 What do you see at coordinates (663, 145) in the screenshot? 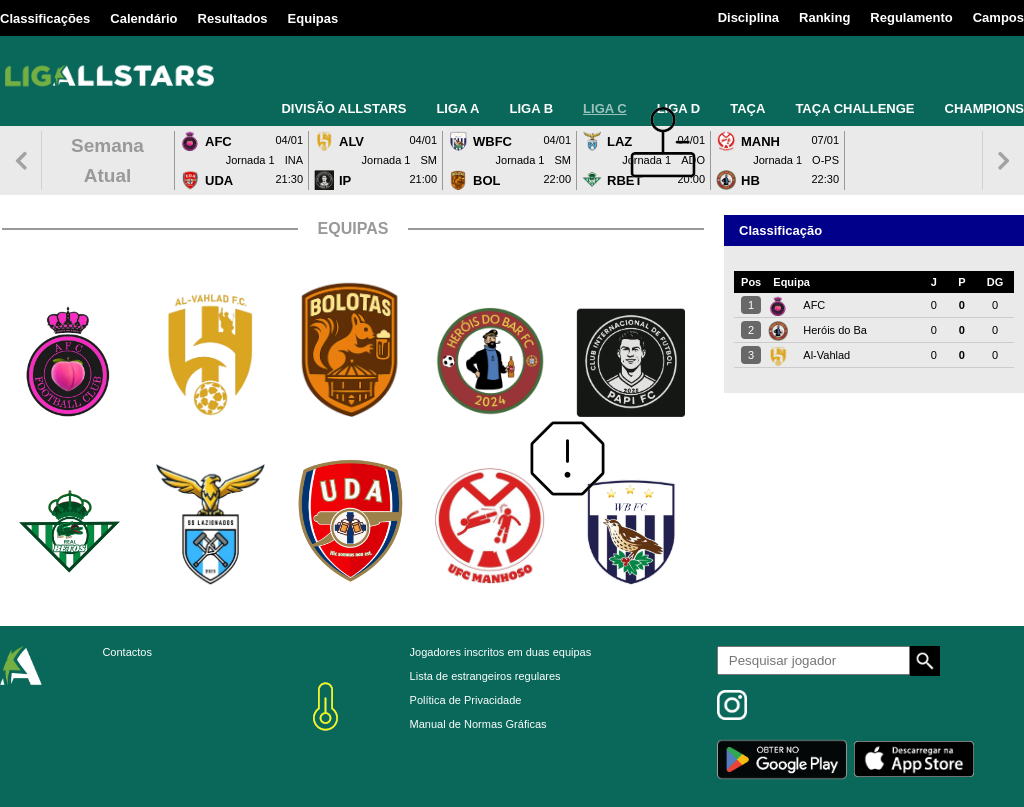
I see `access game controls or gaming features` at bounding box center [663, 145].